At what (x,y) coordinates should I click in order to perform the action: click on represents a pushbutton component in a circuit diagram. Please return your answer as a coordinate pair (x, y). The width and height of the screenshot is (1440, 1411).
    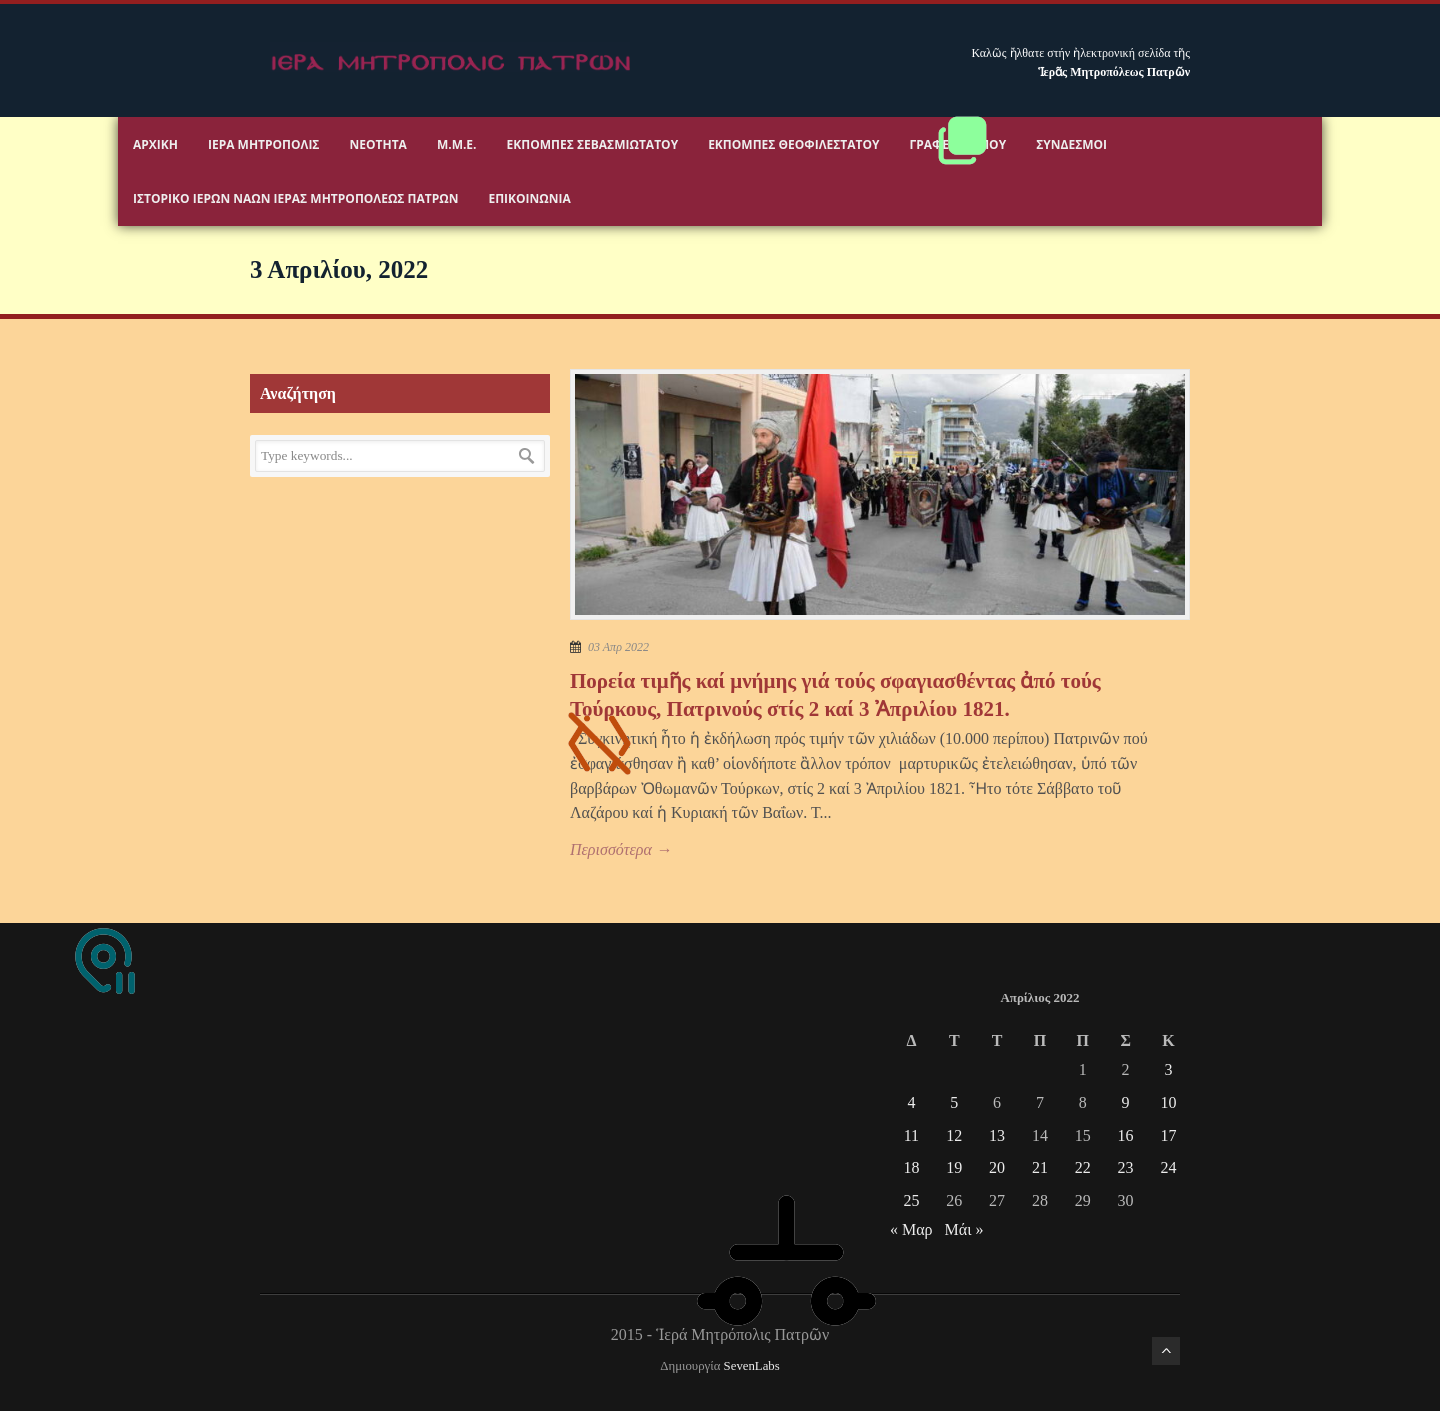
    Looking at the image, I should click on (786, 1260).